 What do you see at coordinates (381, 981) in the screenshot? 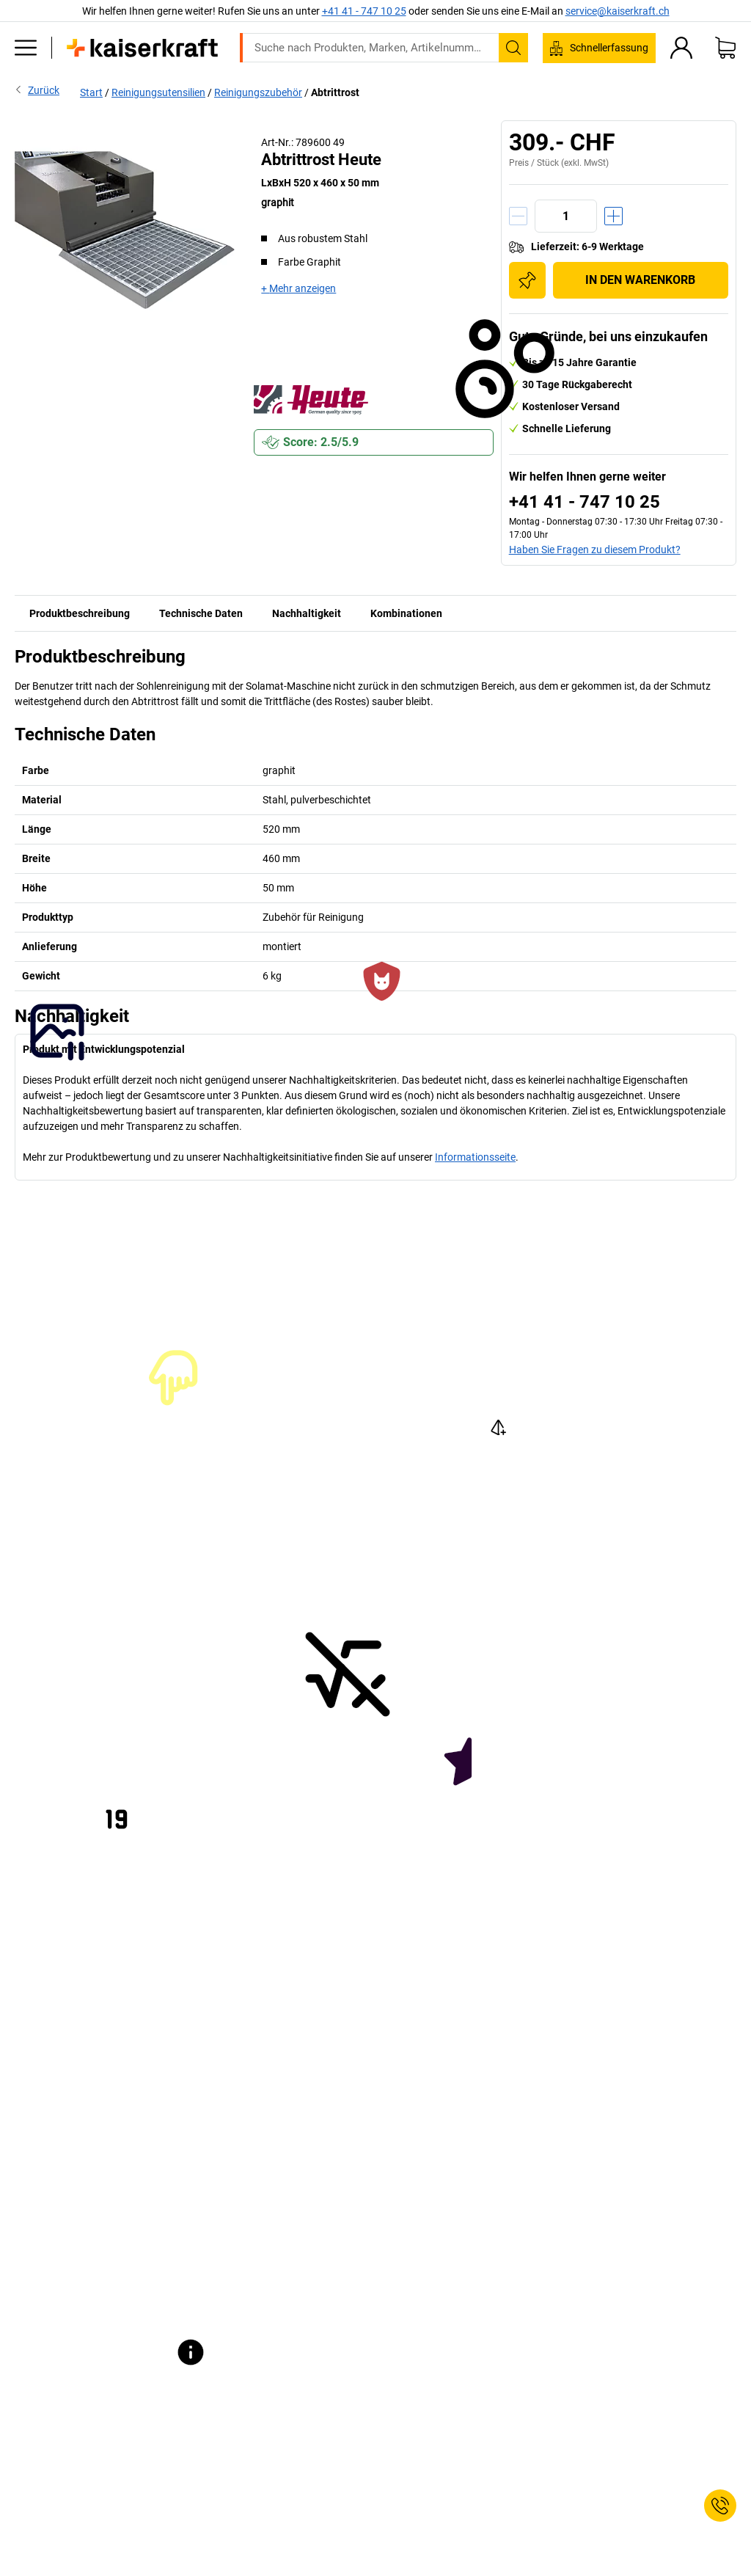
I see `pet protection or insurance services` at bounding box center [381, 981].